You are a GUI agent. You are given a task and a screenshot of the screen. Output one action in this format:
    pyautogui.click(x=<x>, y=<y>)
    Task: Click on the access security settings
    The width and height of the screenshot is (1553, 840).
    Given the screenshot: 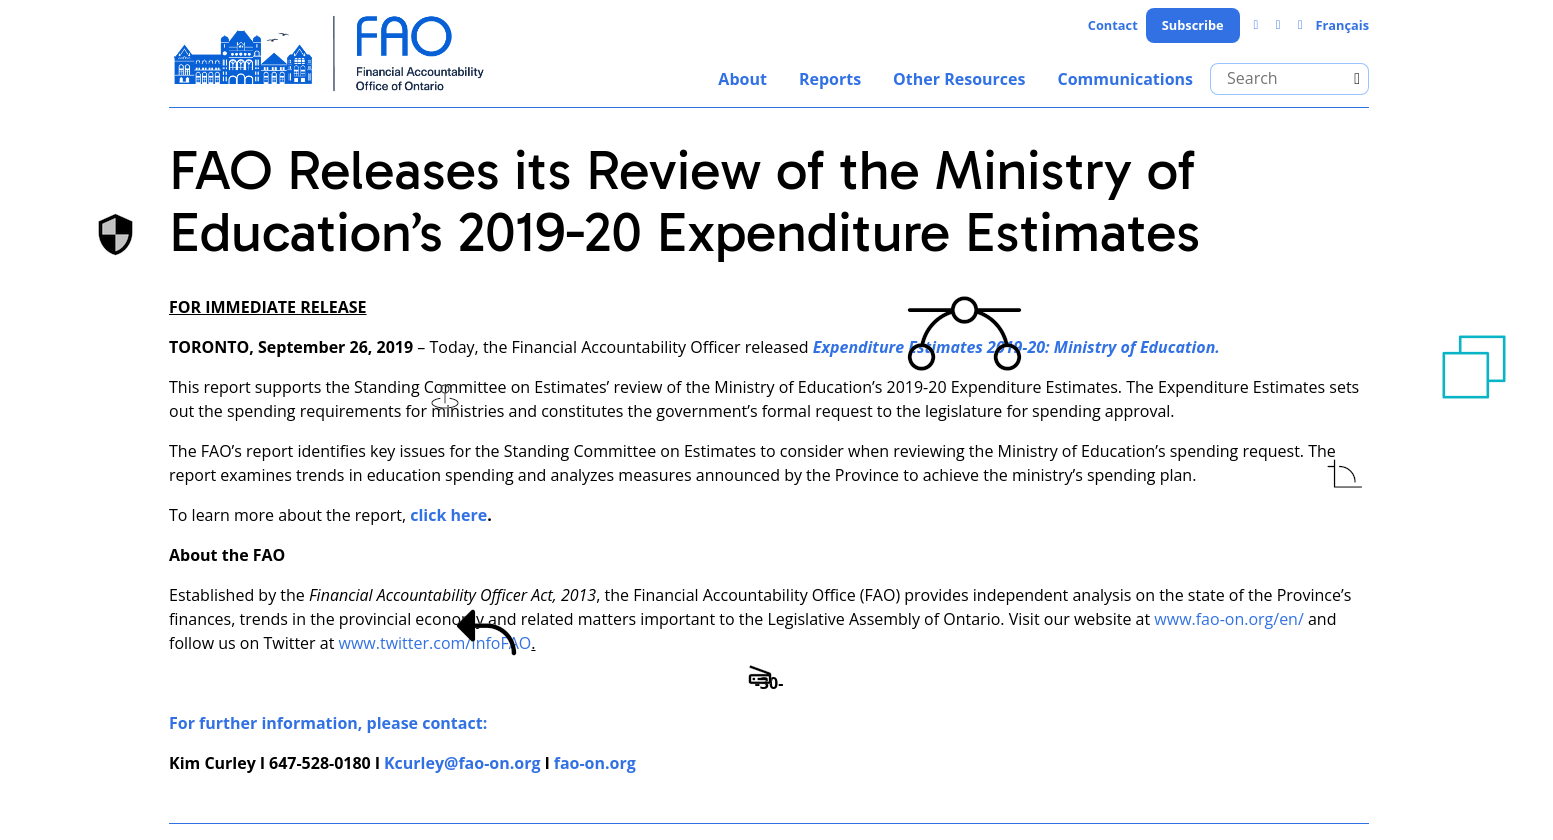 What is the action you would take?
    pyautogui.click(x=115, y=234)
    